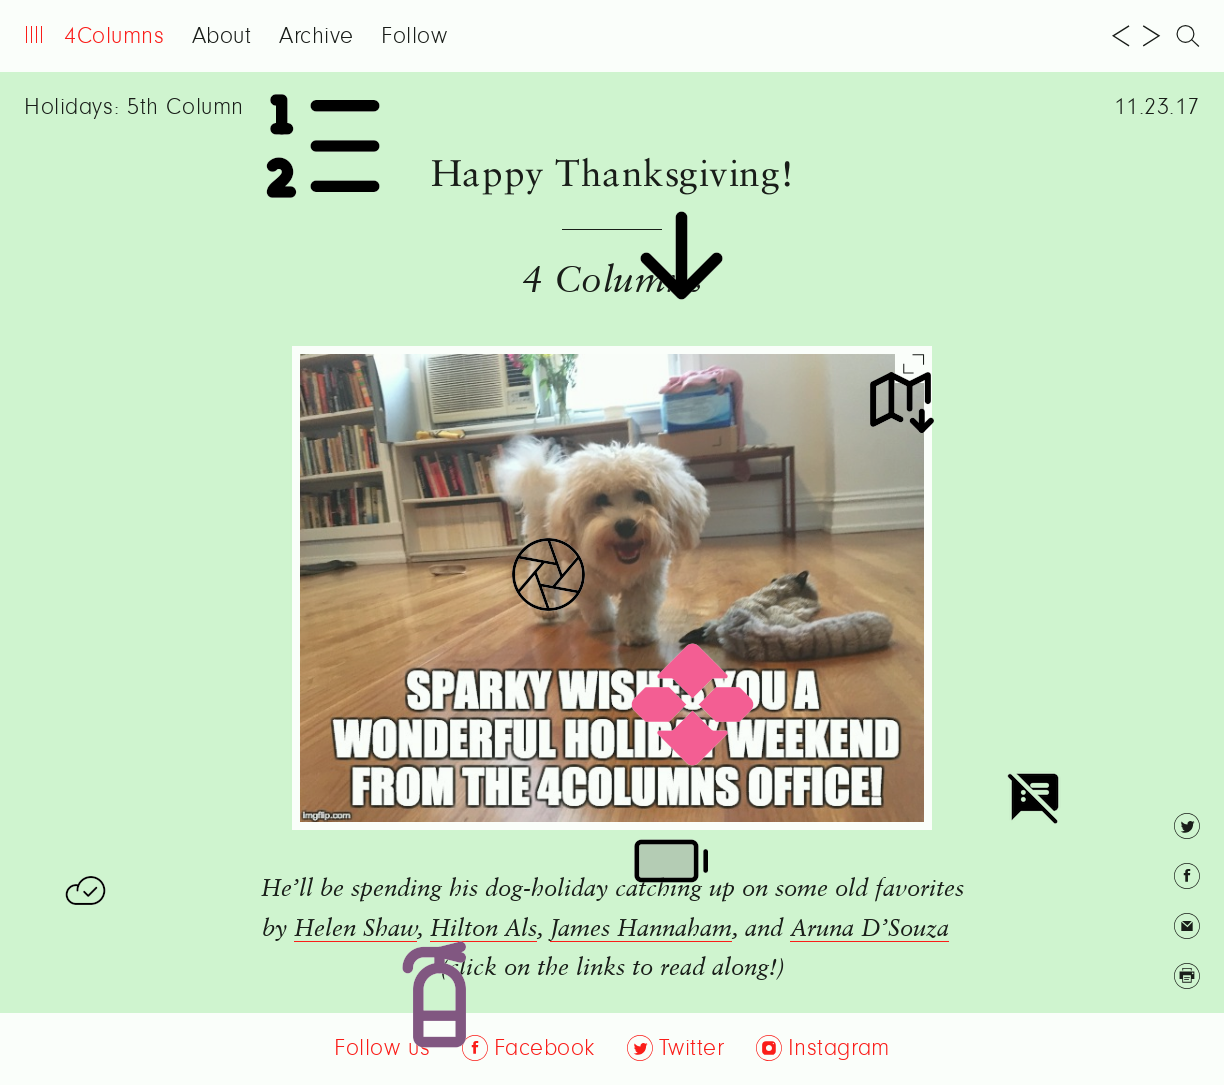  What do you see at coordinates (322, 146) in the screenshot?
I see `create a numbered list` at bounding box center [322, 146].